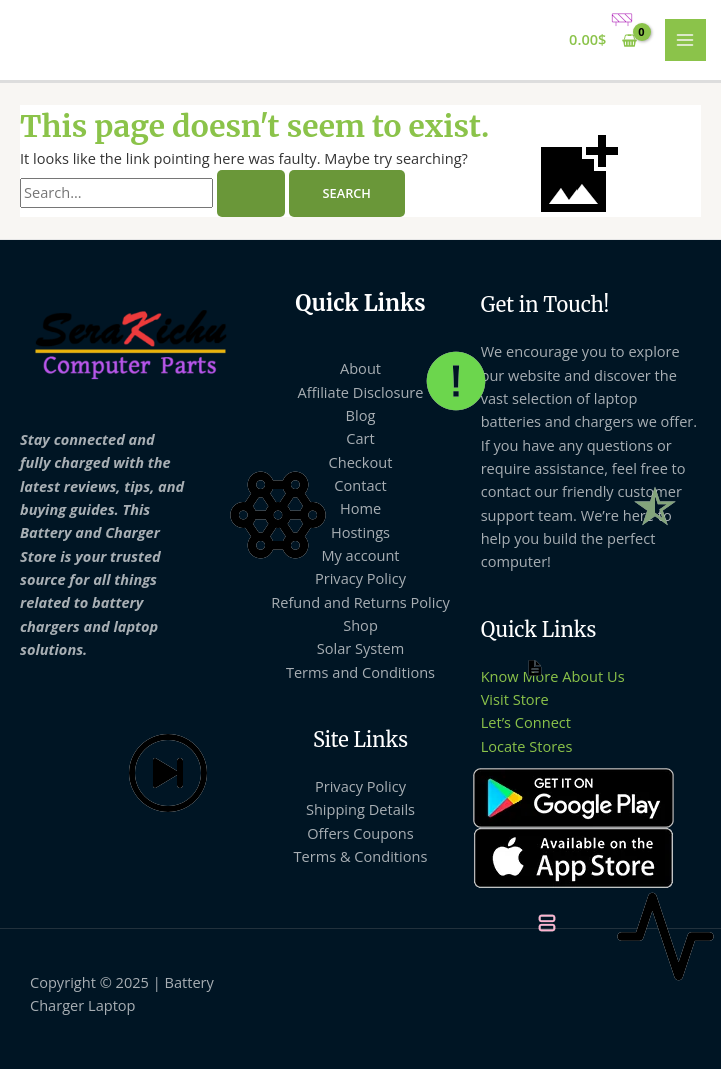 The width and height of the screenshot is (721, 1069). I want to click on view star-ring network topology, so click(278, 515).